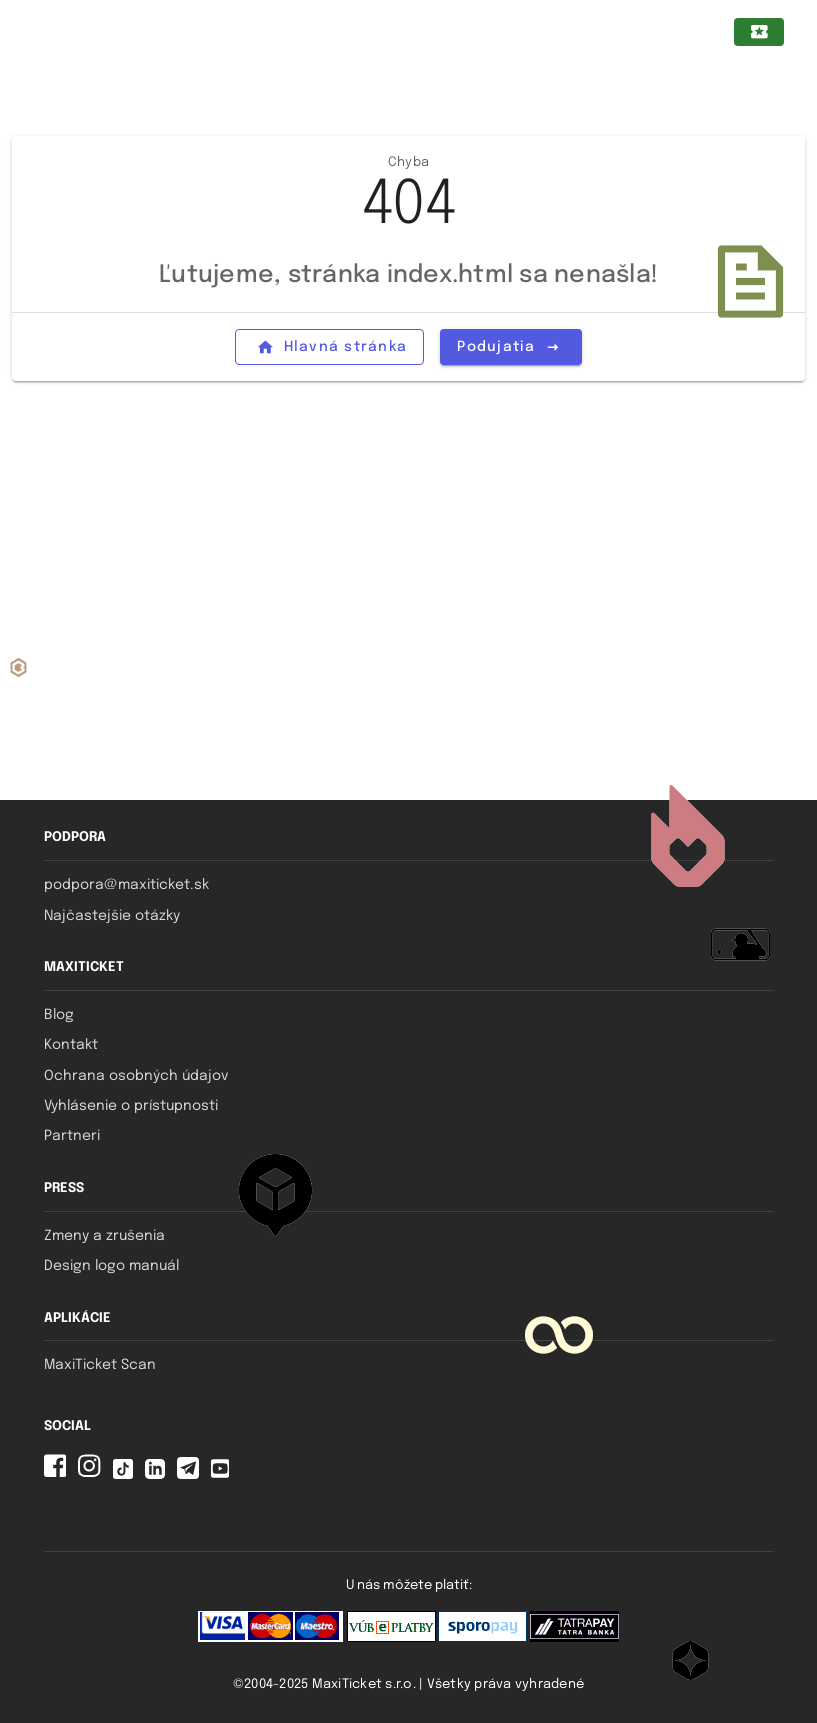  I want to click on visit fandom wiki website, so click(688, 836).